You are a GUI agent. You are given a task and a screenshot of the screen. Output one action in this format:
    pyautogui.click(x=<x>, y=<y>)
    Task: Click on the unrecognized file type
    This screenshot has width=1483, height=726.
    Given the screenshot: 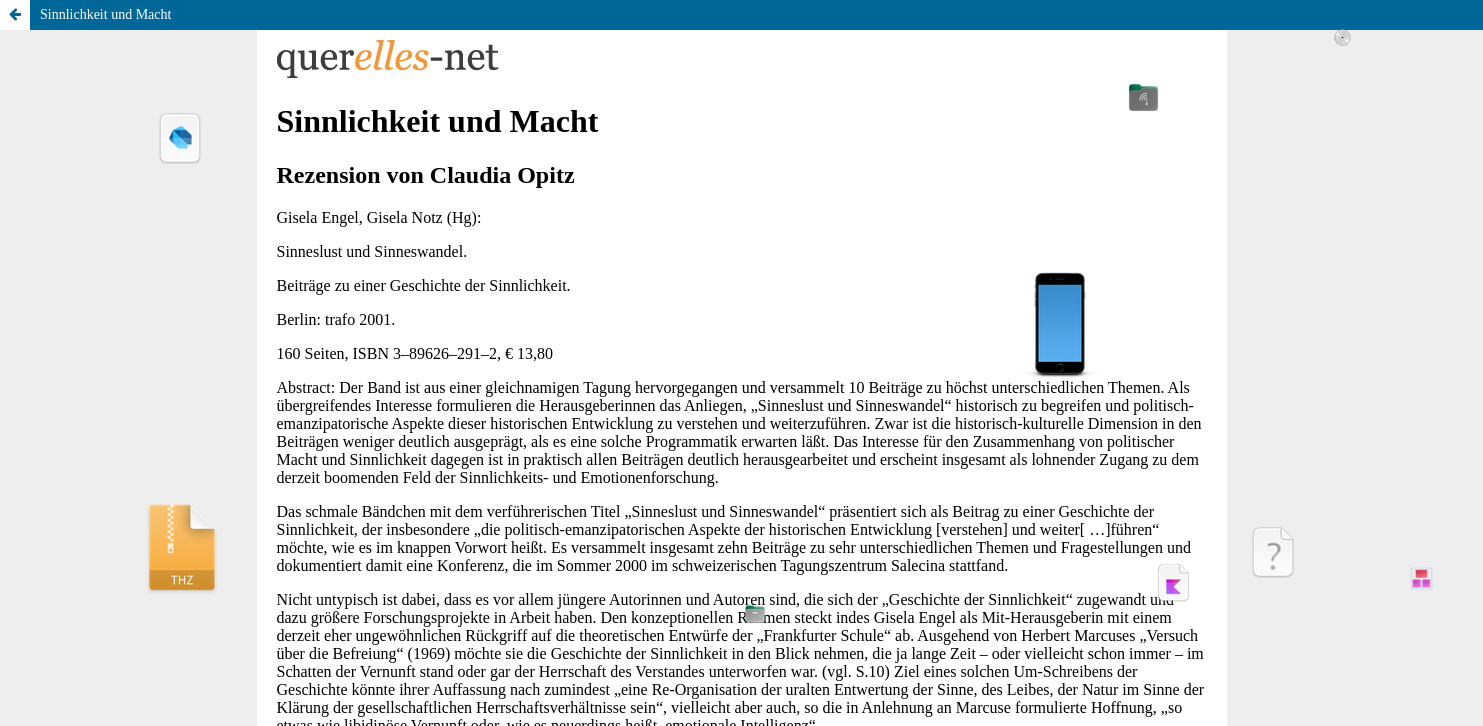 What is the action you would take?
    pyautogui.click(x=1273, y=552)
    